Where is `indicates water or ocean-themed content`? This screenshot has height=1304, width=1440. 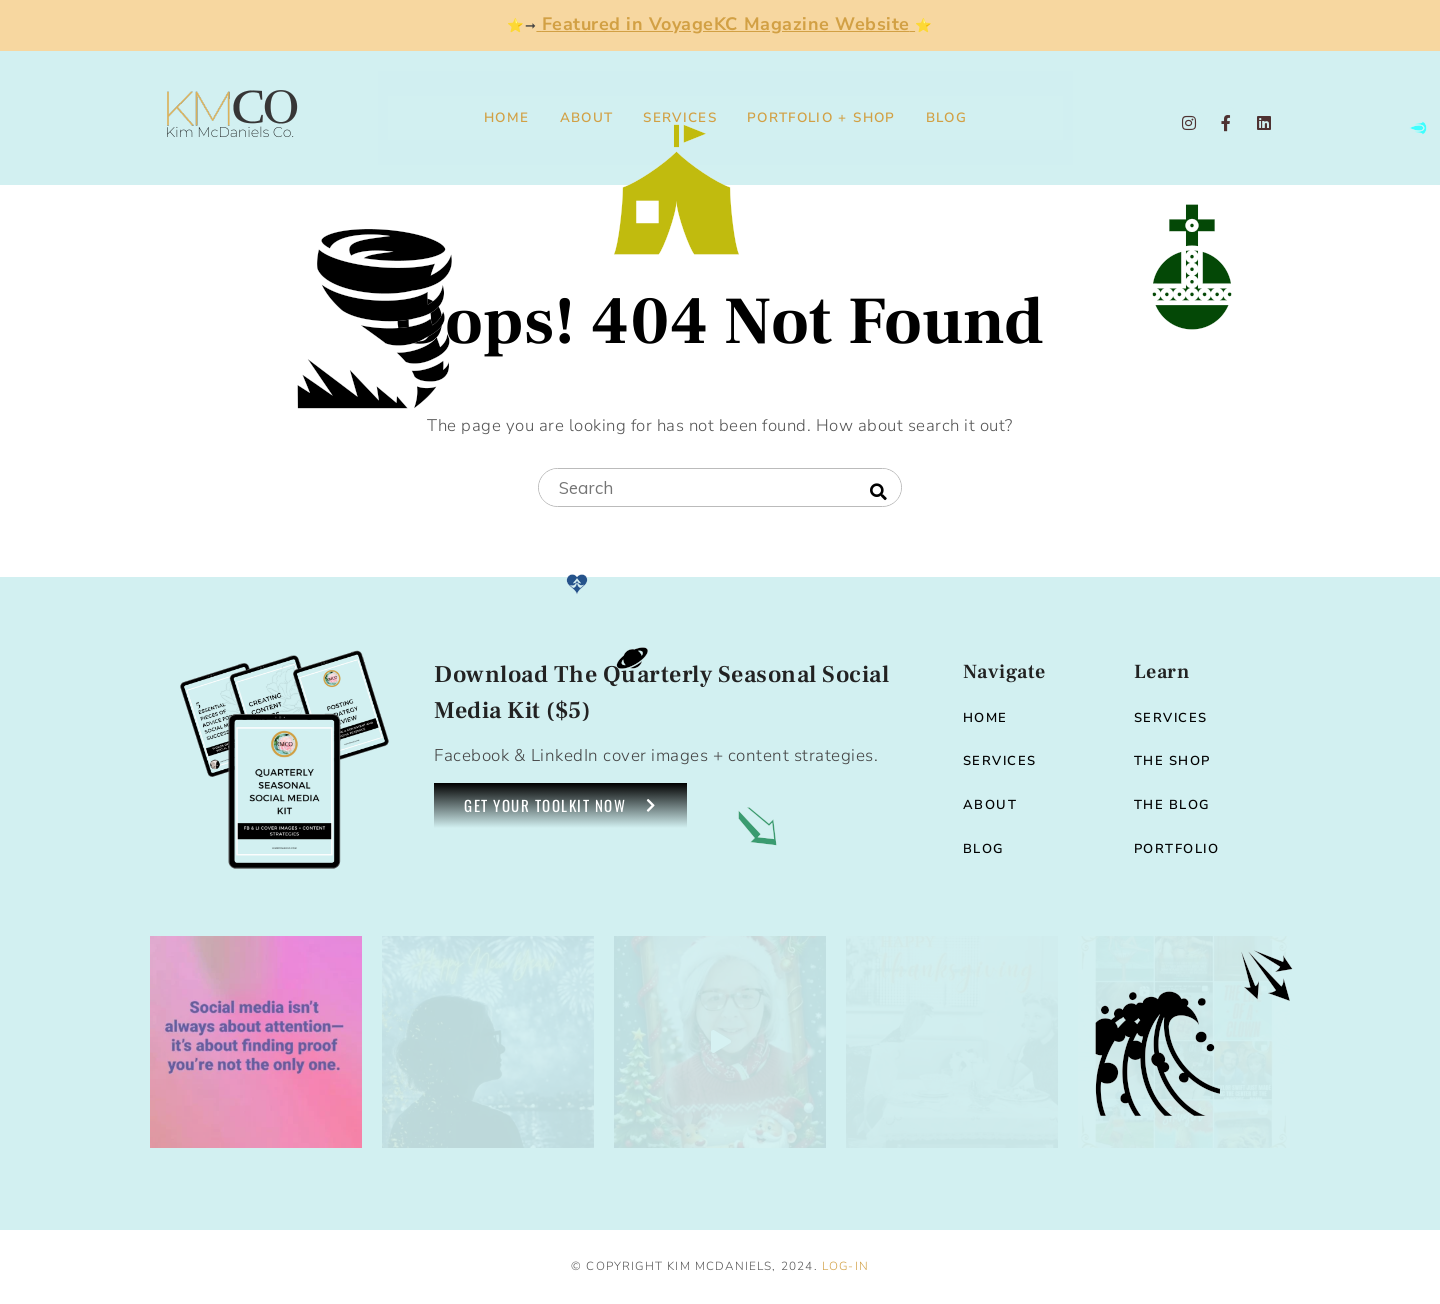 indicates water or ocean-themed content is located at coordinates (1158, 1053).